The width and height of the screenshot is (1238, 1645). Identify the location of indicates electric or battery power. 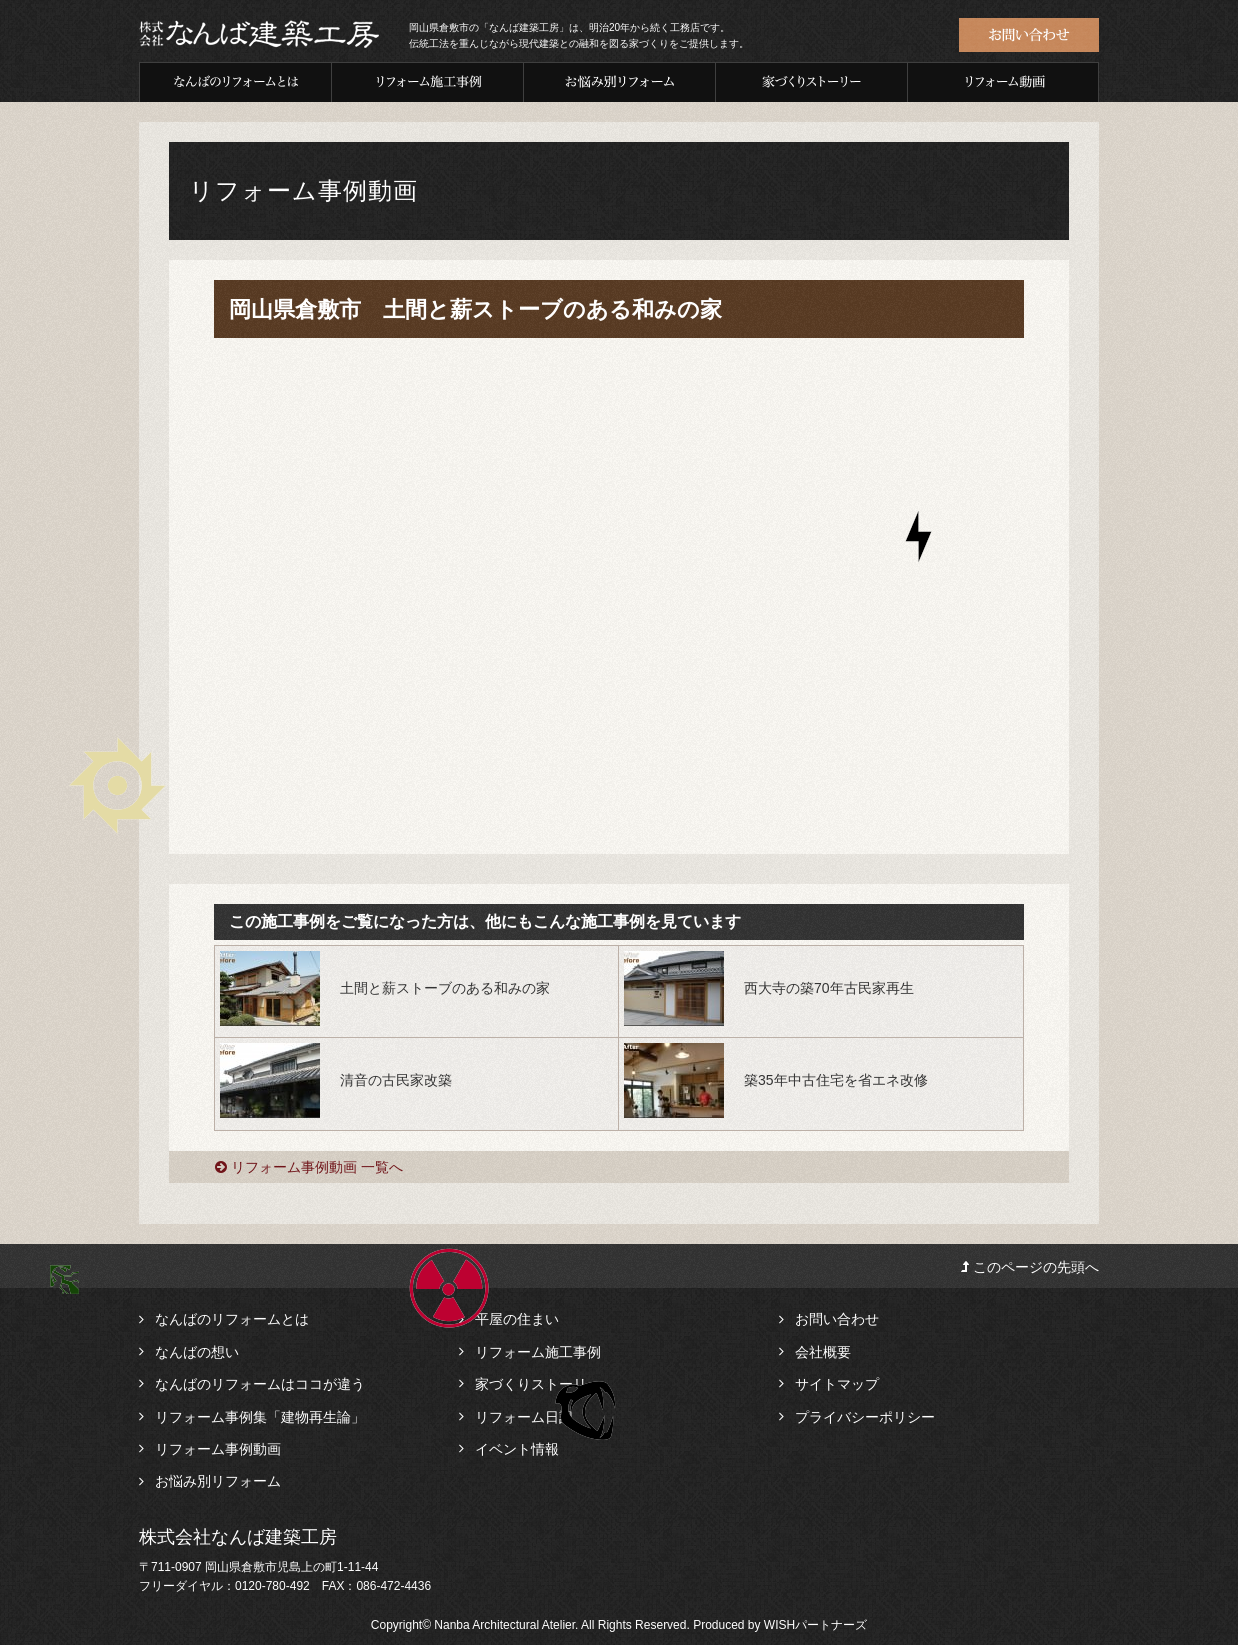
(918, 536).